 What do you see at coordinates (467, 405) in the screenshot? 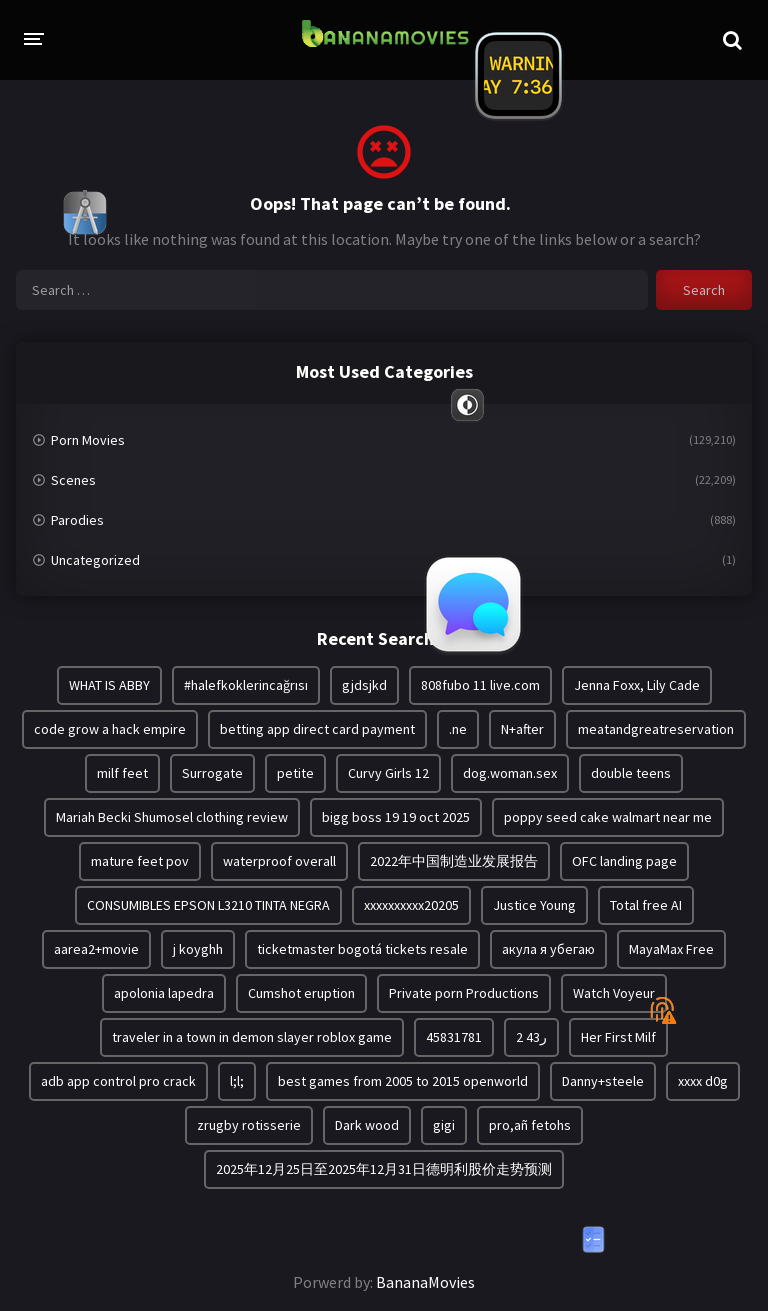
I see `access plasma desktop theme settings` at bounding box center [467, 405].